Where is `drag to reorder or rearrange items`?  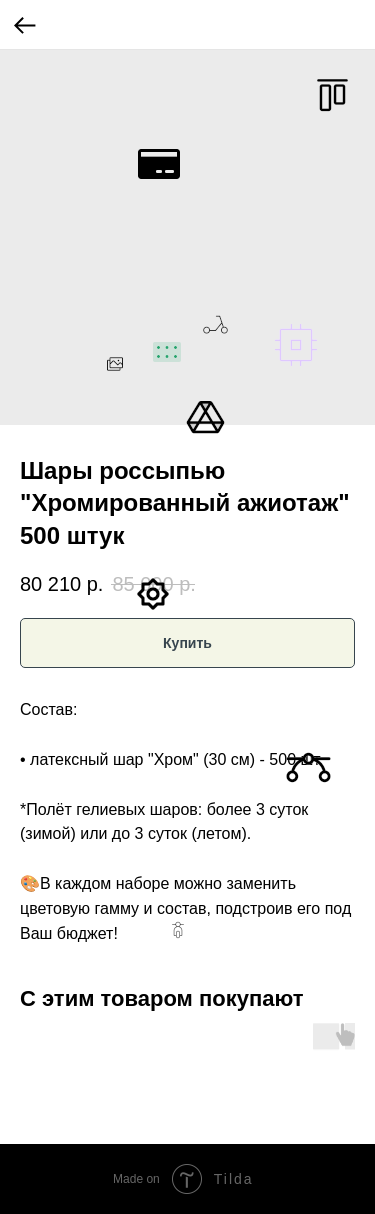 drag to reorder or rearrange items is located at coordinates (167, 352).